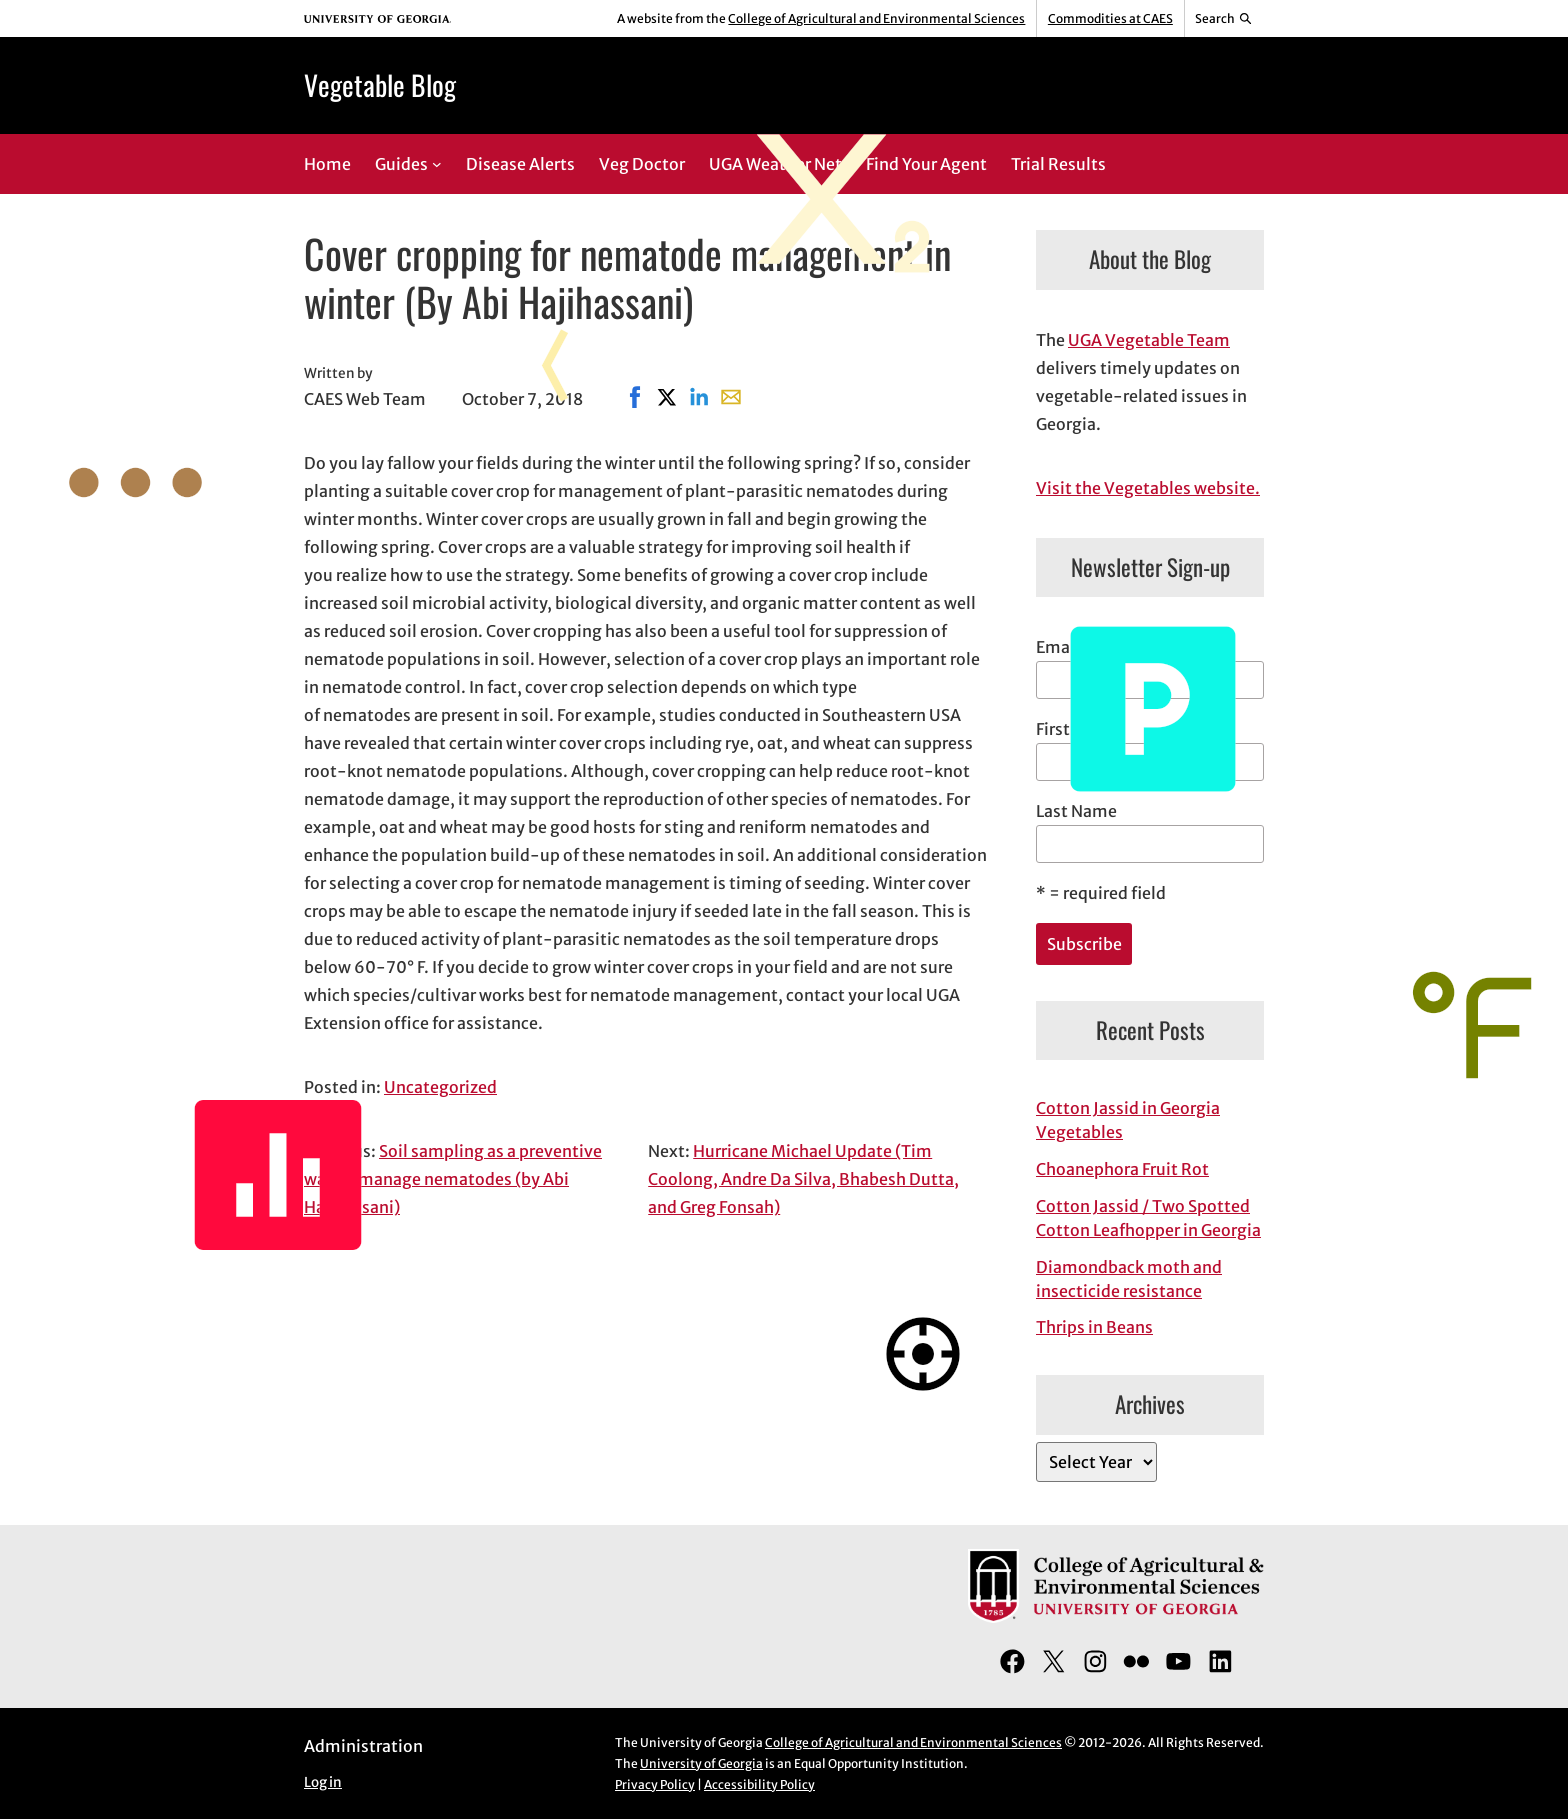  I want to click on format text as subscript, so click(834, 203).